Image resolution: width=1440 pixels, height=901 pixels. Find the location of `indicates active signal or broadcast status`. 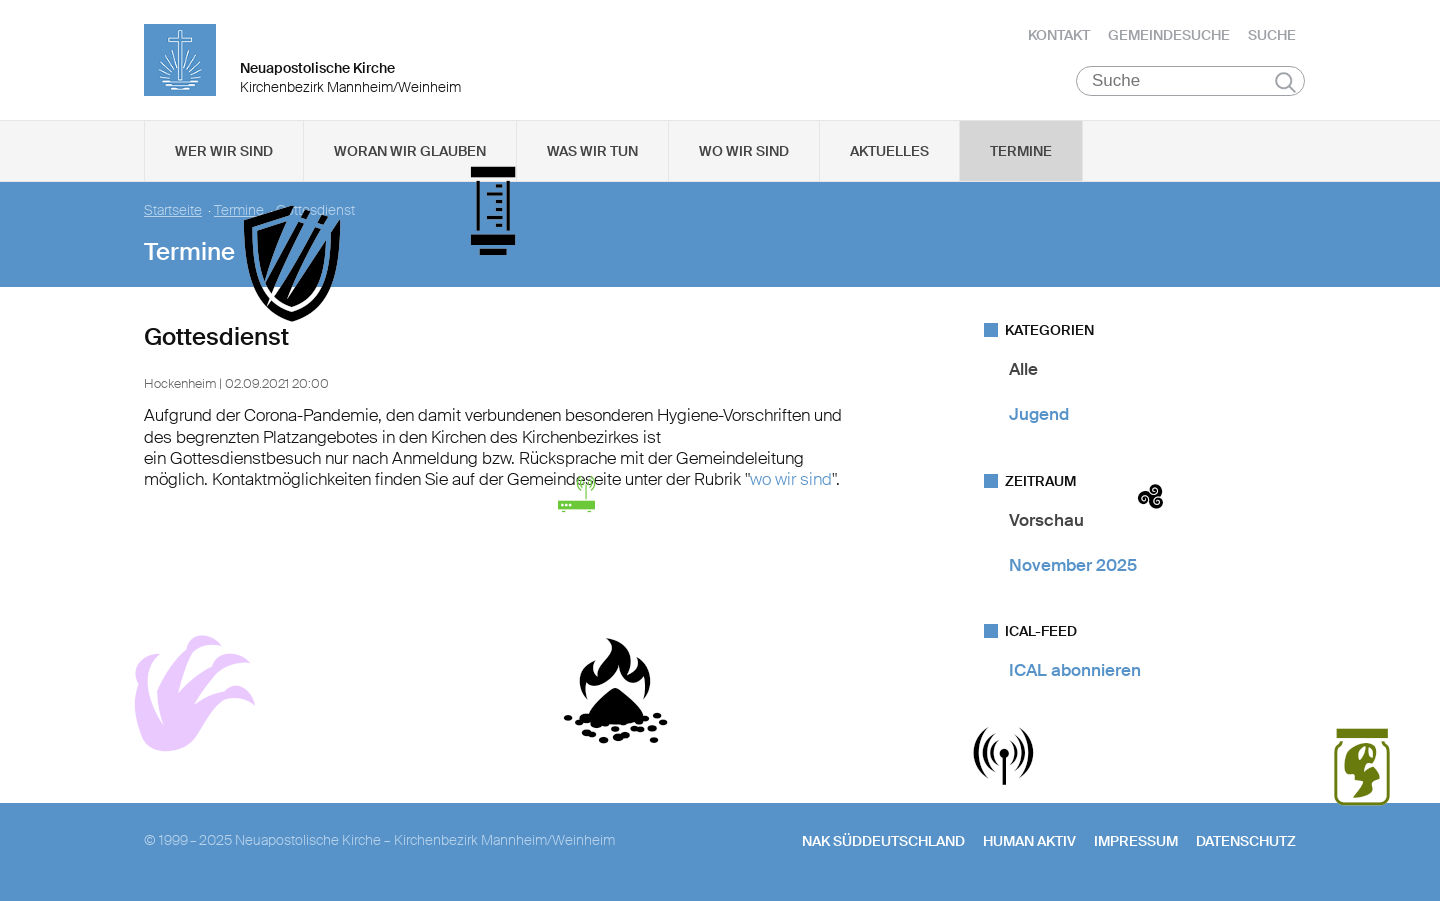

indicates active signal or broadcast status is located at coordinates (1003, 754).